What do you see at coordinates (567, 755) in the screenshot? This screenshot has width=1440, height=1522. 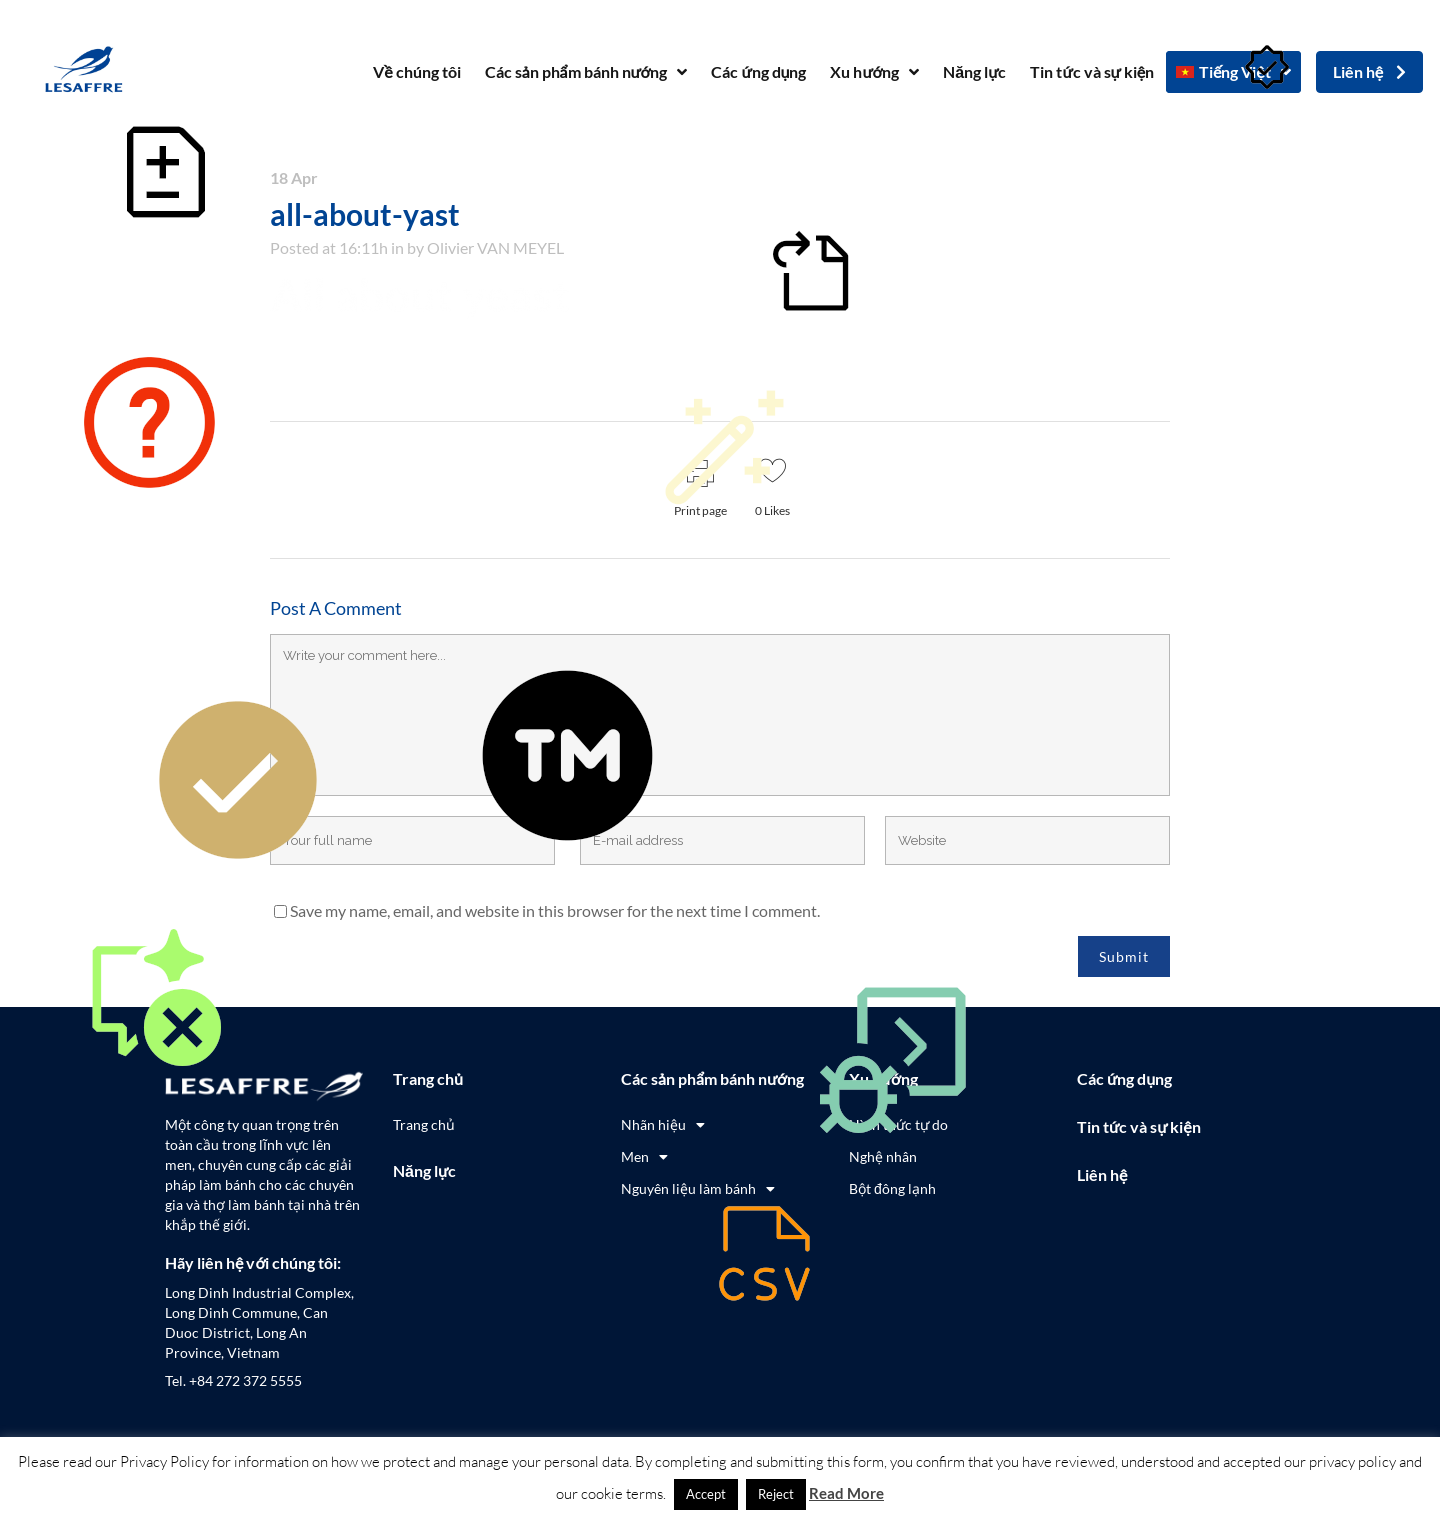 I see `indicates trademarked content or branding` at bounding box center [567, 755].